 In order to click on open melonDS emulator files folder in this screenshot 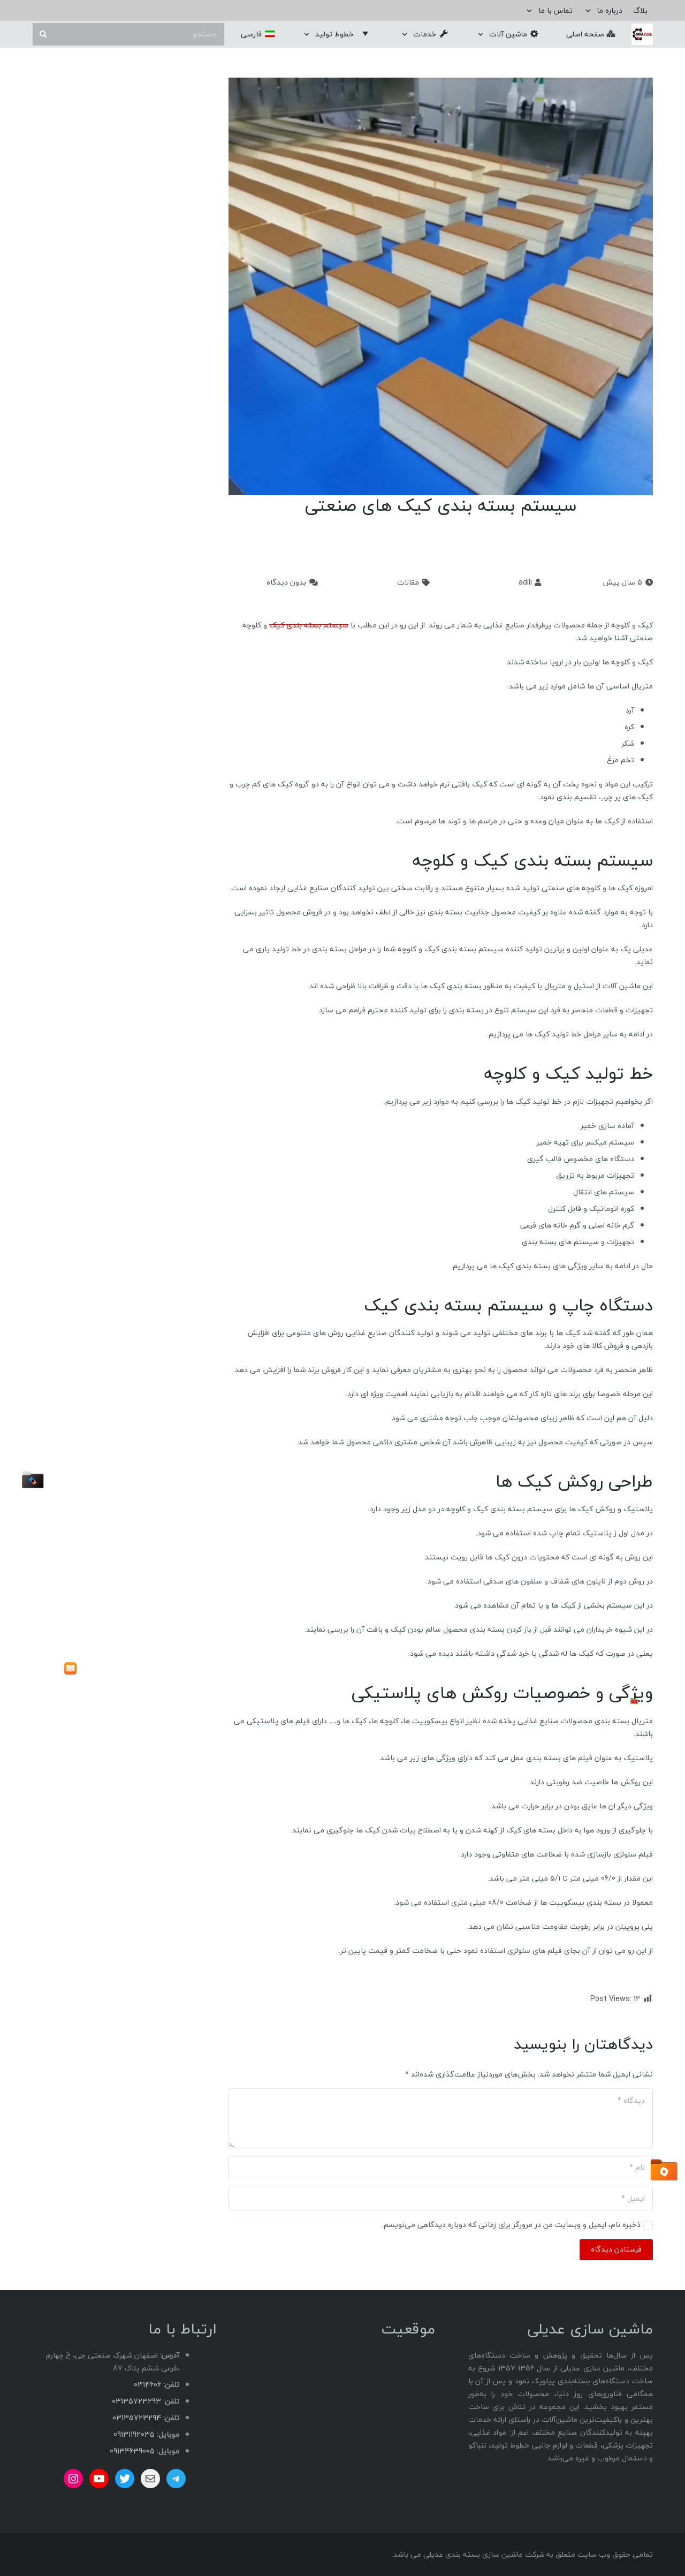, I will do `click(634, 1701)`.